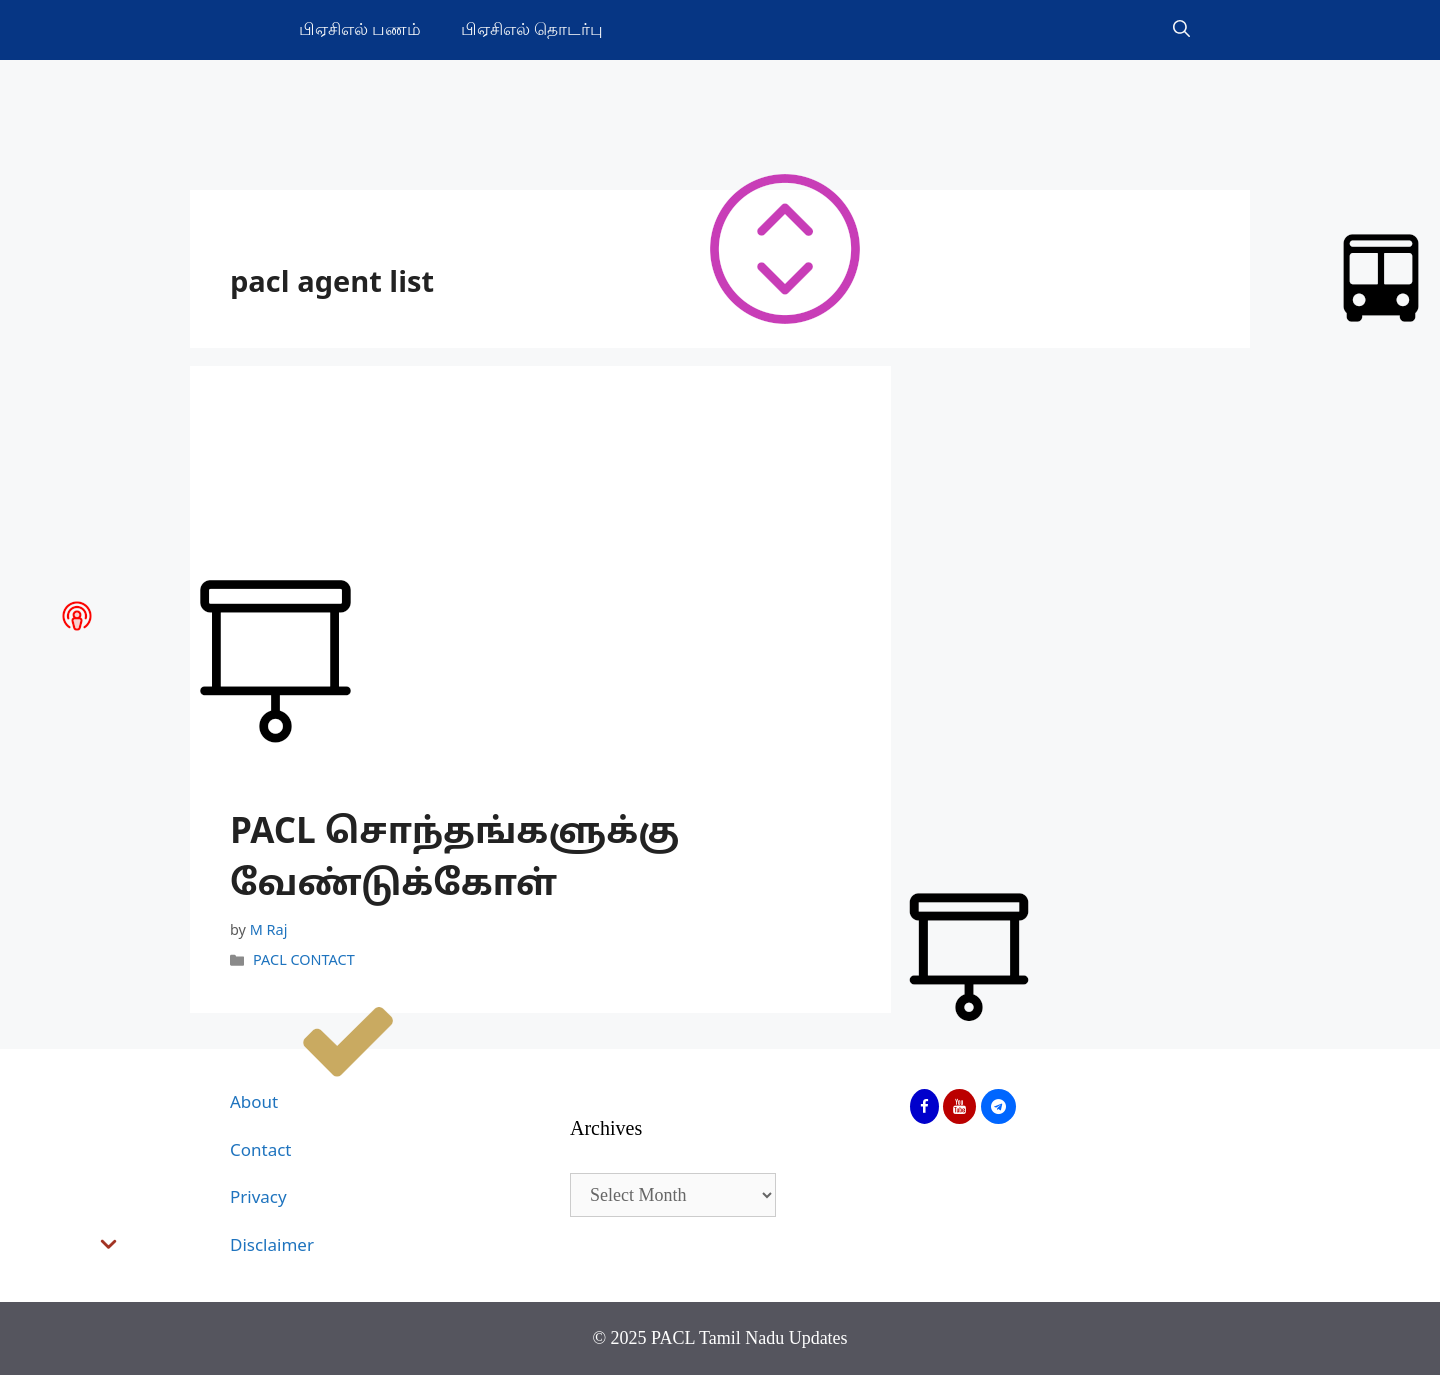 Image resolution: width=1440 pixels, height=1375 pixels. I want to click on start a presentation, so click(969, 948).